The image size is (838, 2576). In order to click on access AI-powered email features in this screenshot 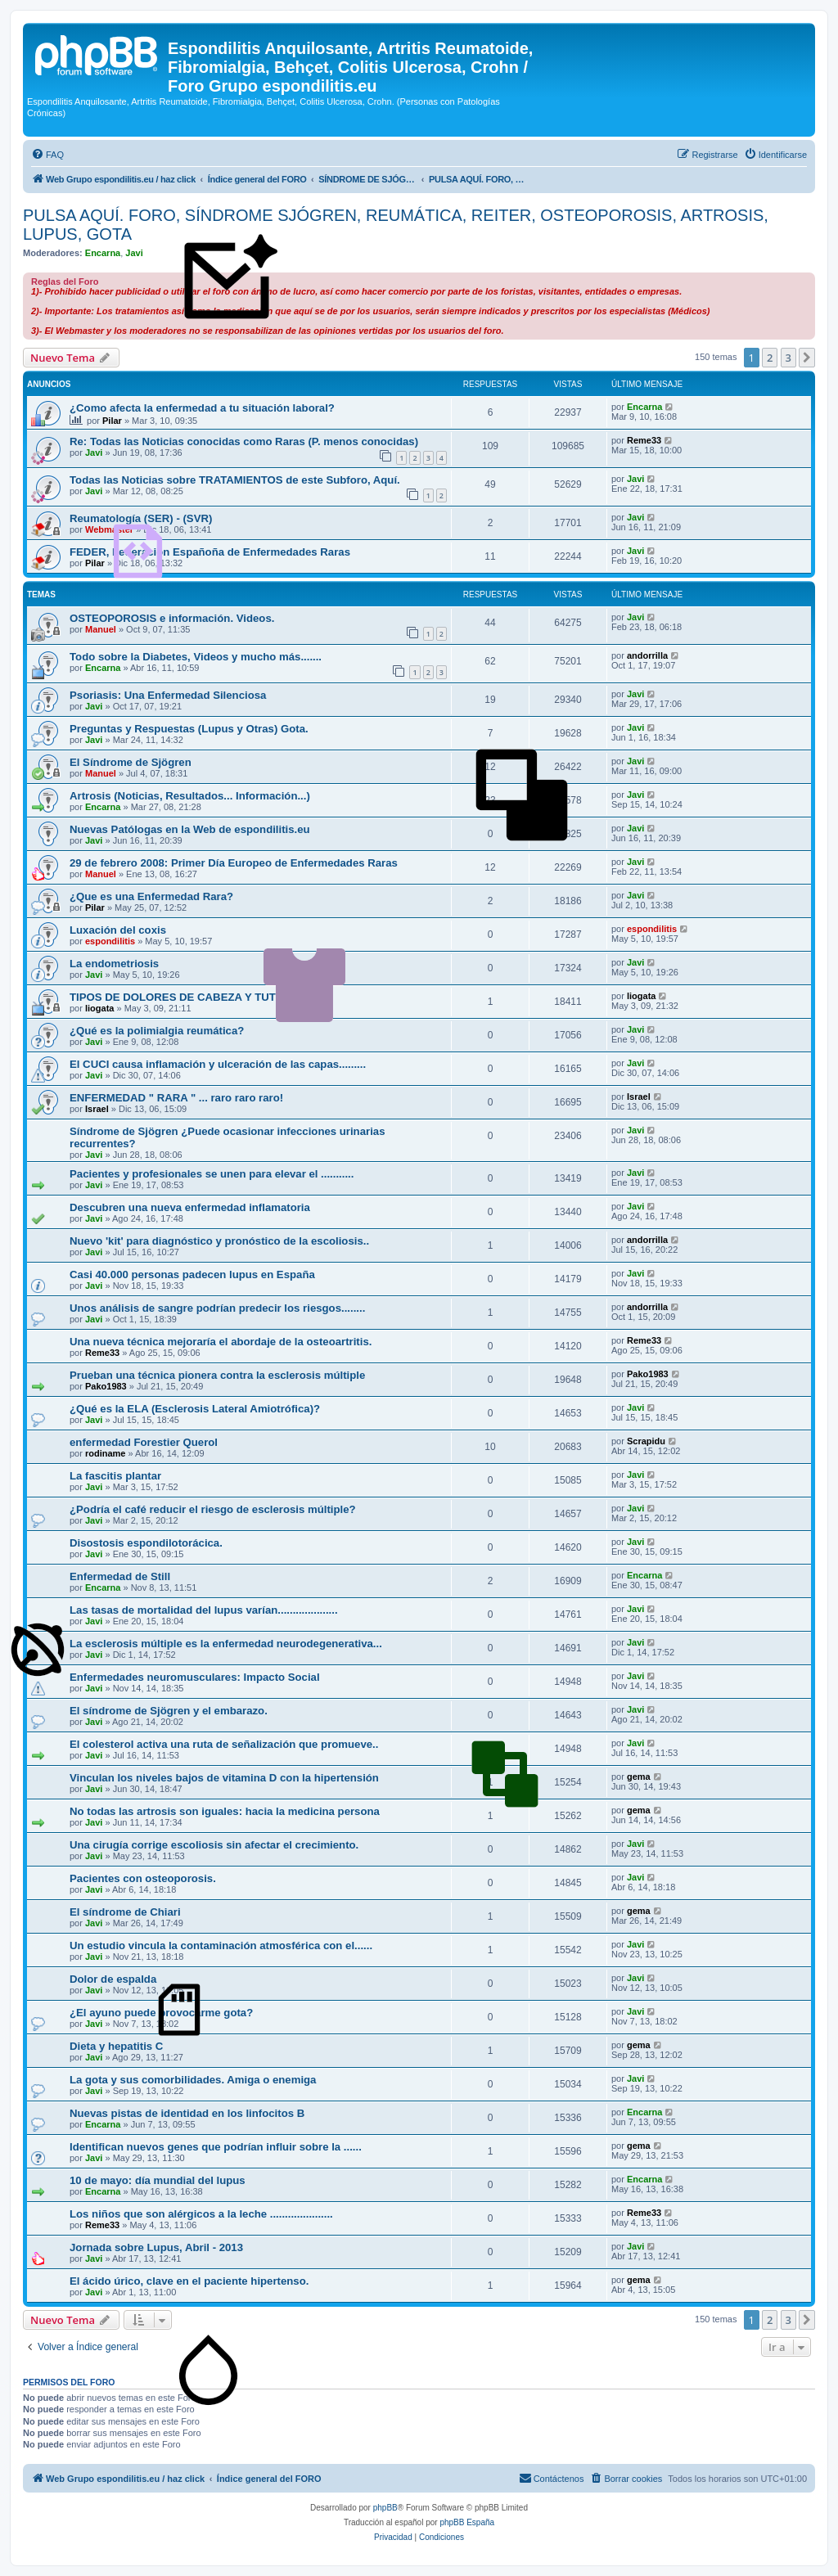, I will do `click(227, 281)`.